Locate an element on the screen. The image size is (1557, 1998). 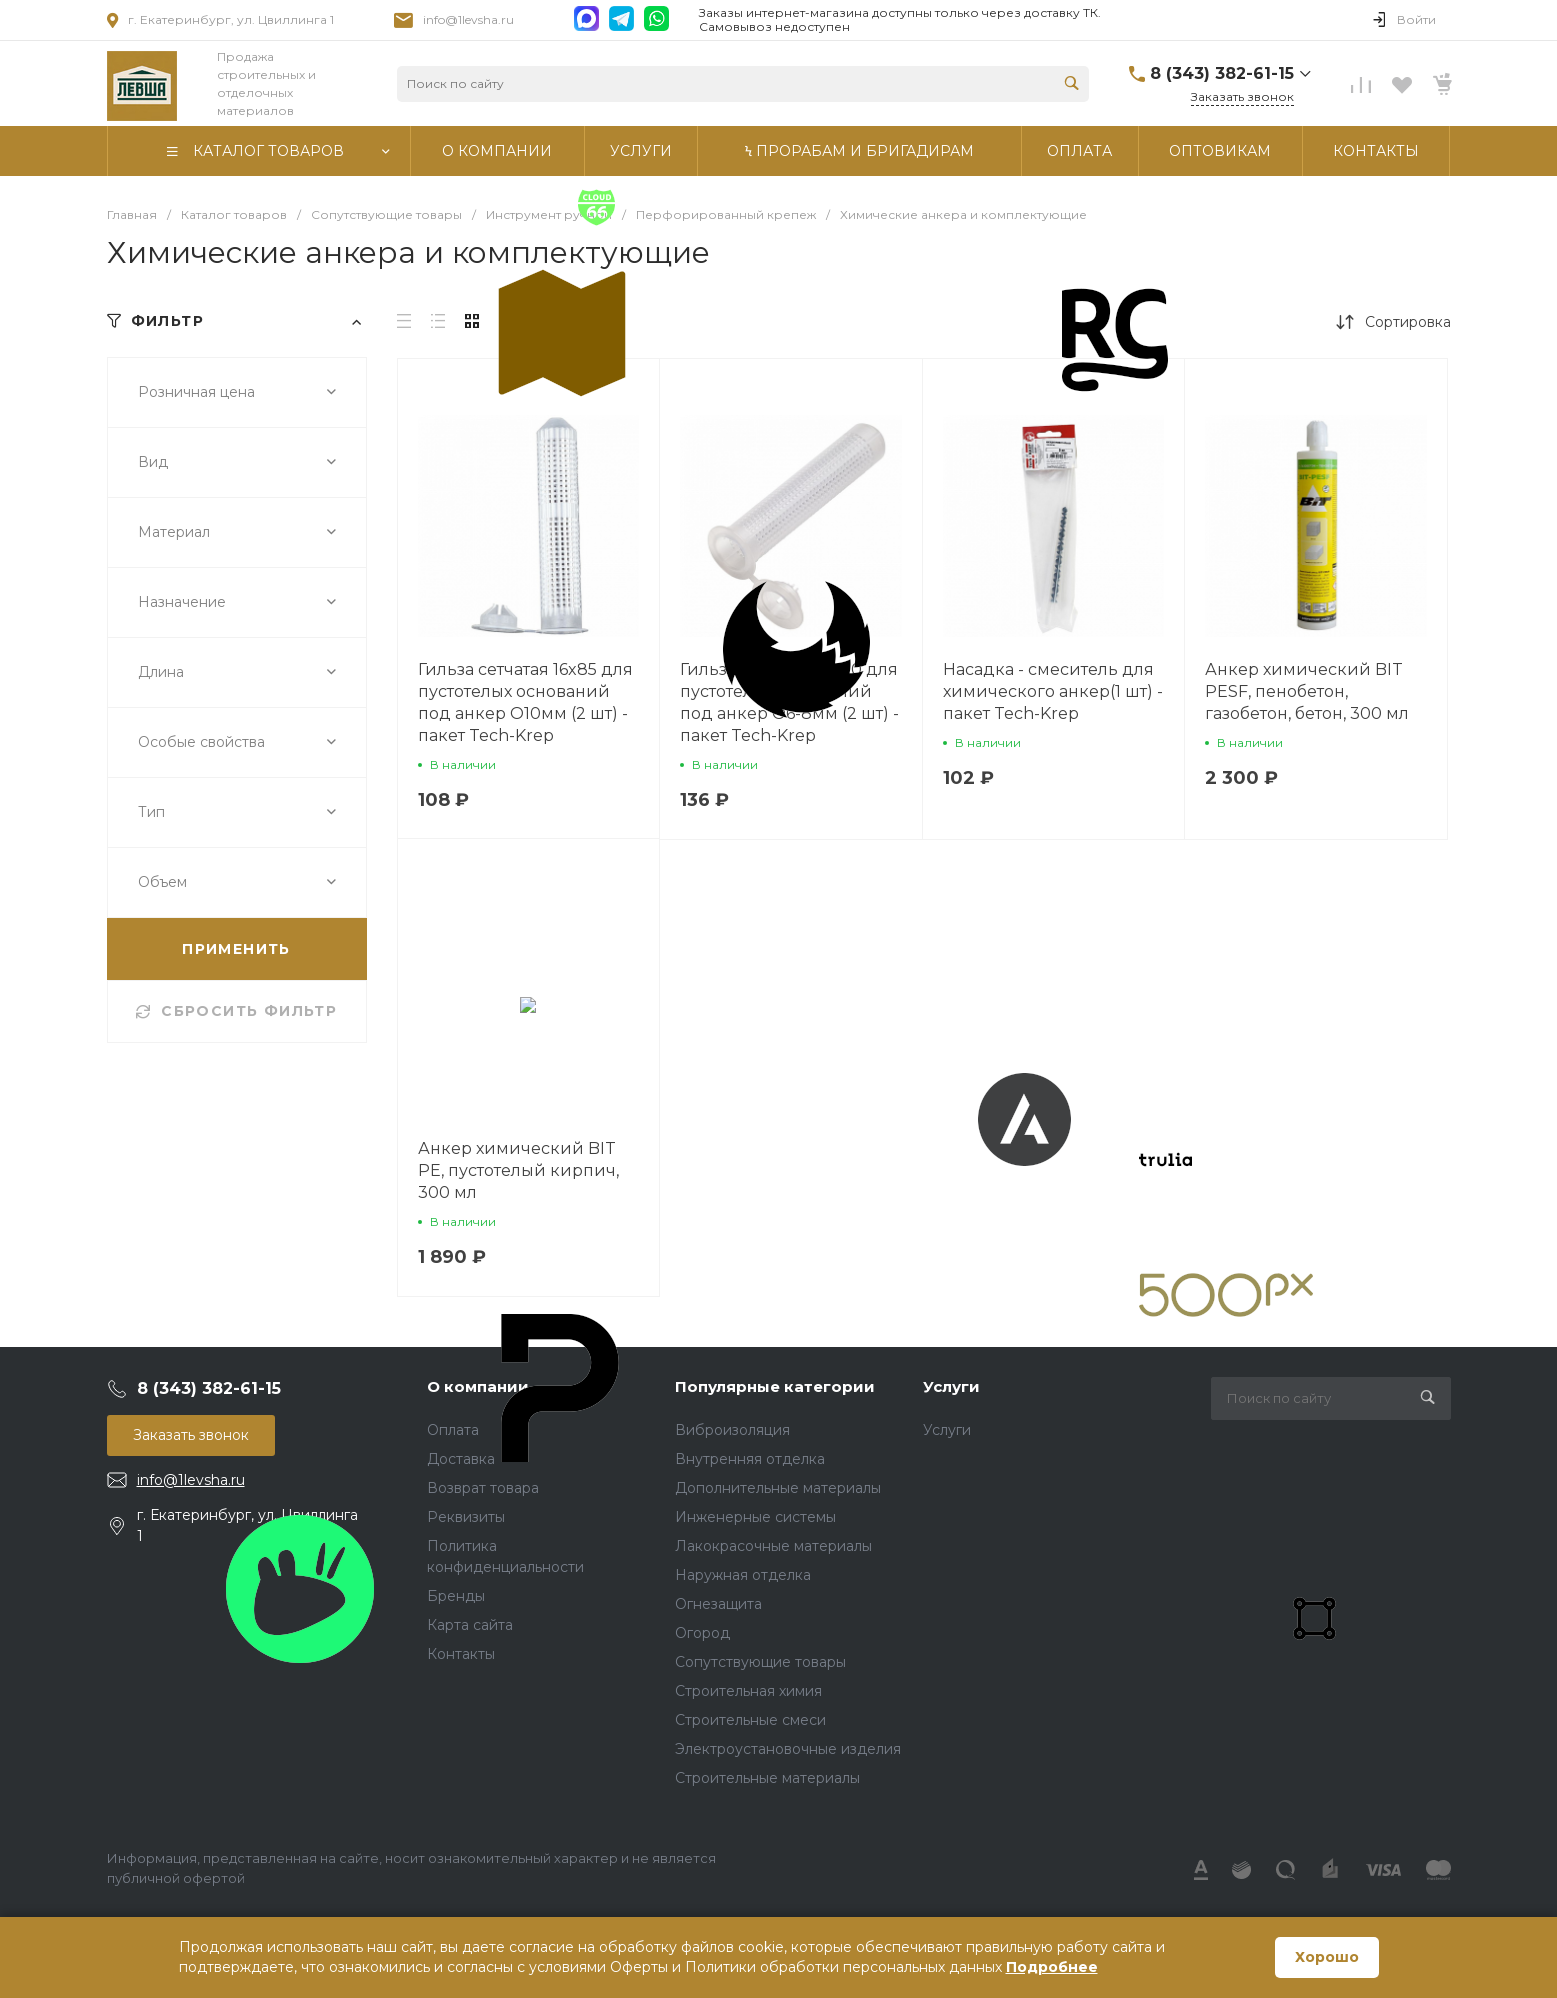
open the 500px photography platform is located at coordinates (1226, 1295).